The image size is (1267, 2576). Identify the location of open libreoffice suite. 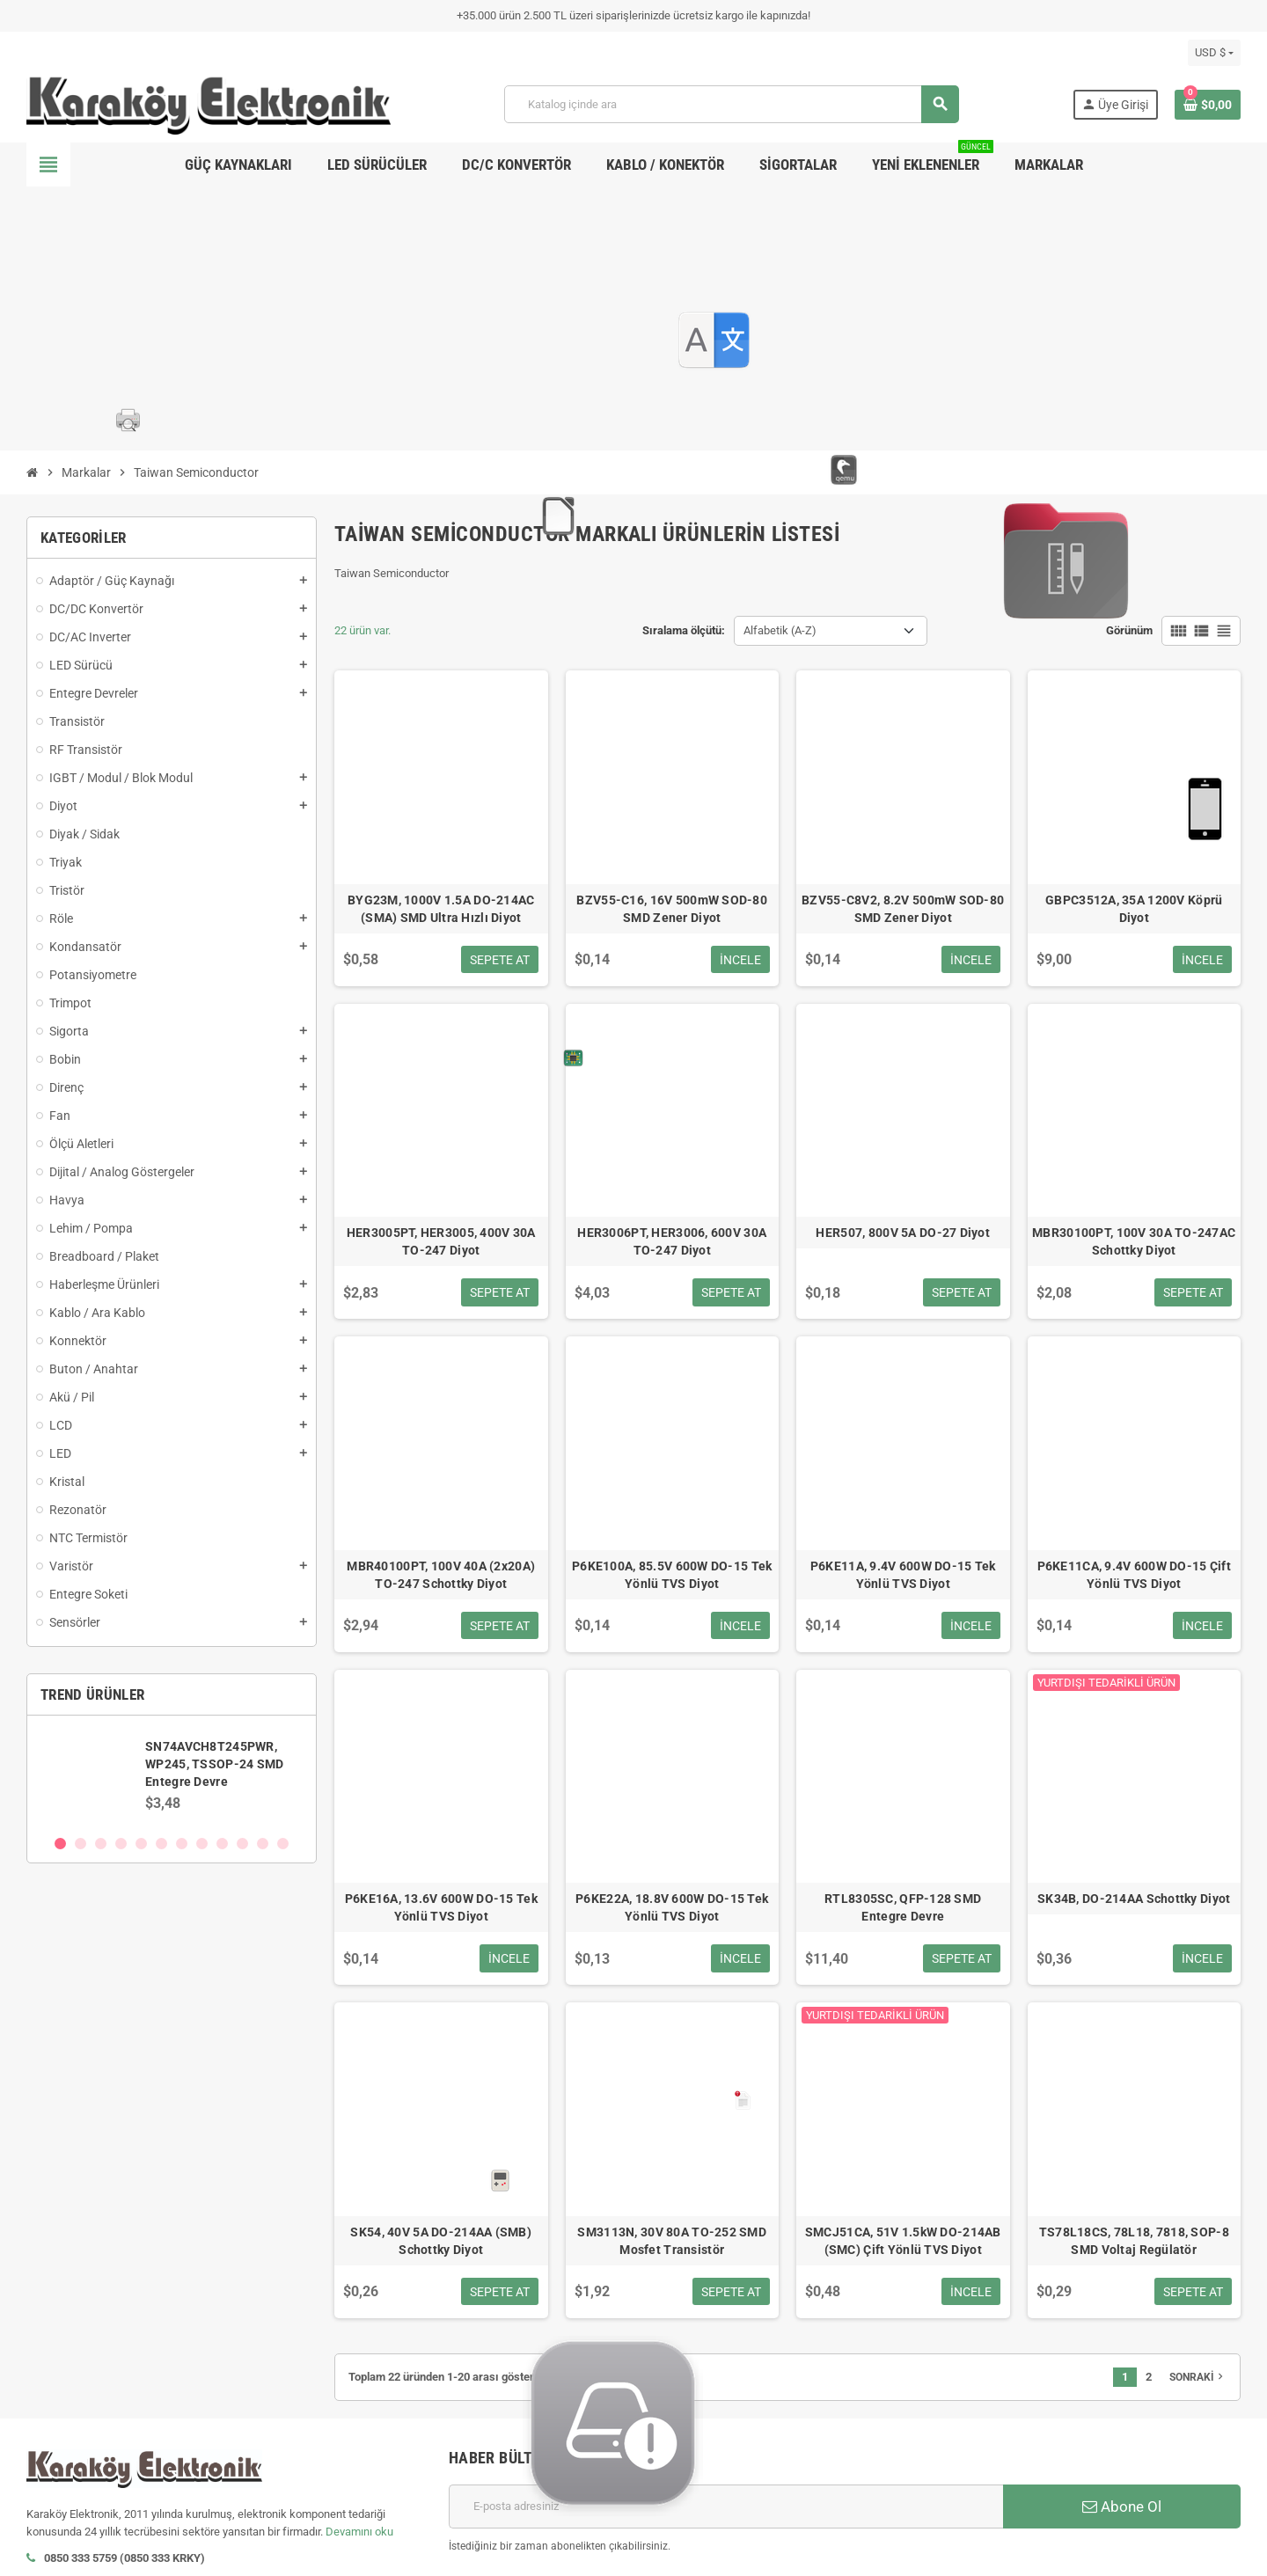
(558, 516).